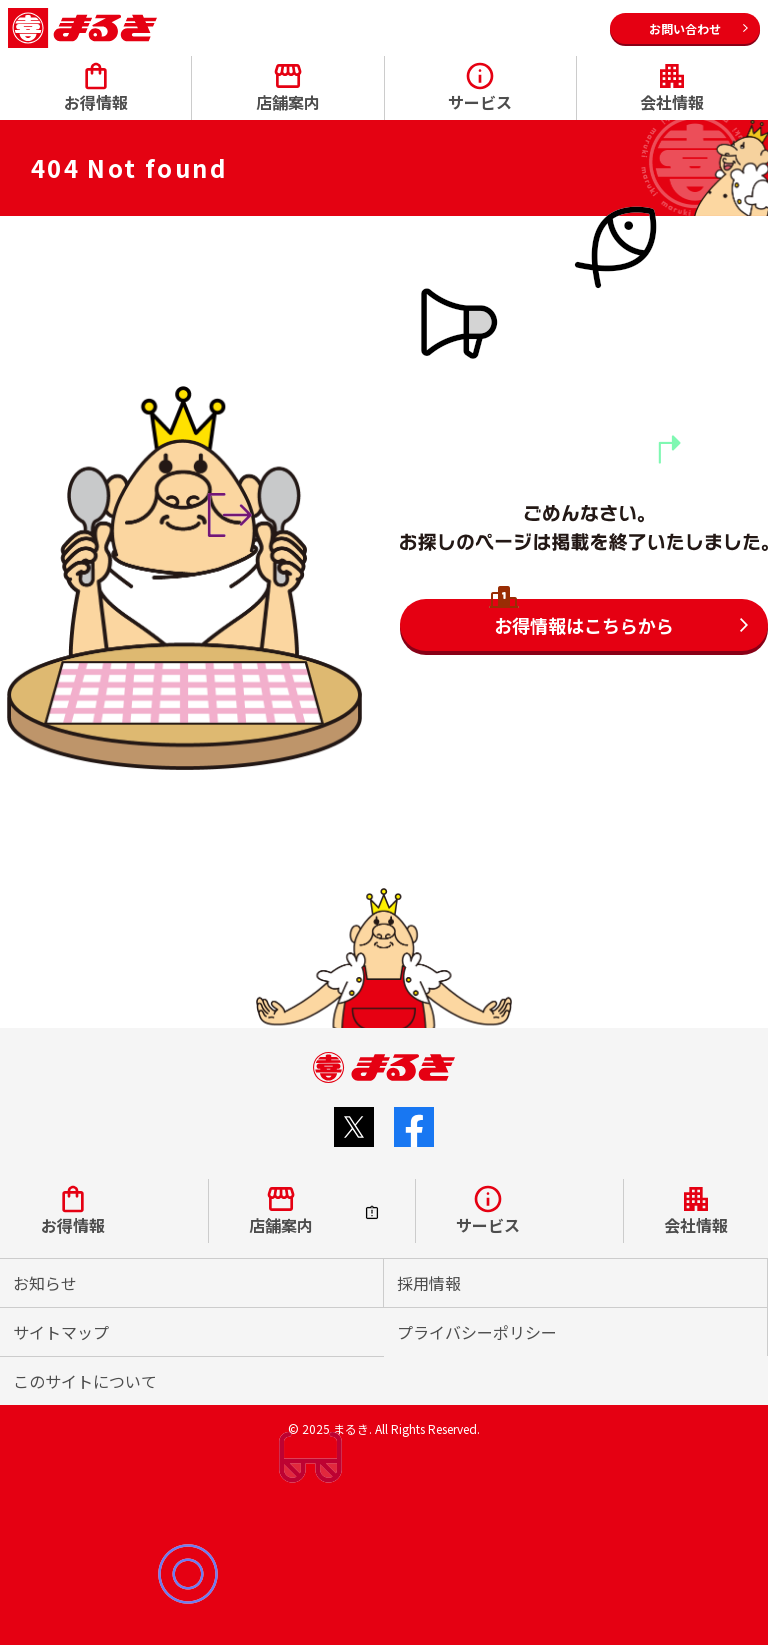  What do you see at coordinates (310, 1458) in the screenshot?
I see `toggle summer or vacation mode` at bounding box center [310, 1458].